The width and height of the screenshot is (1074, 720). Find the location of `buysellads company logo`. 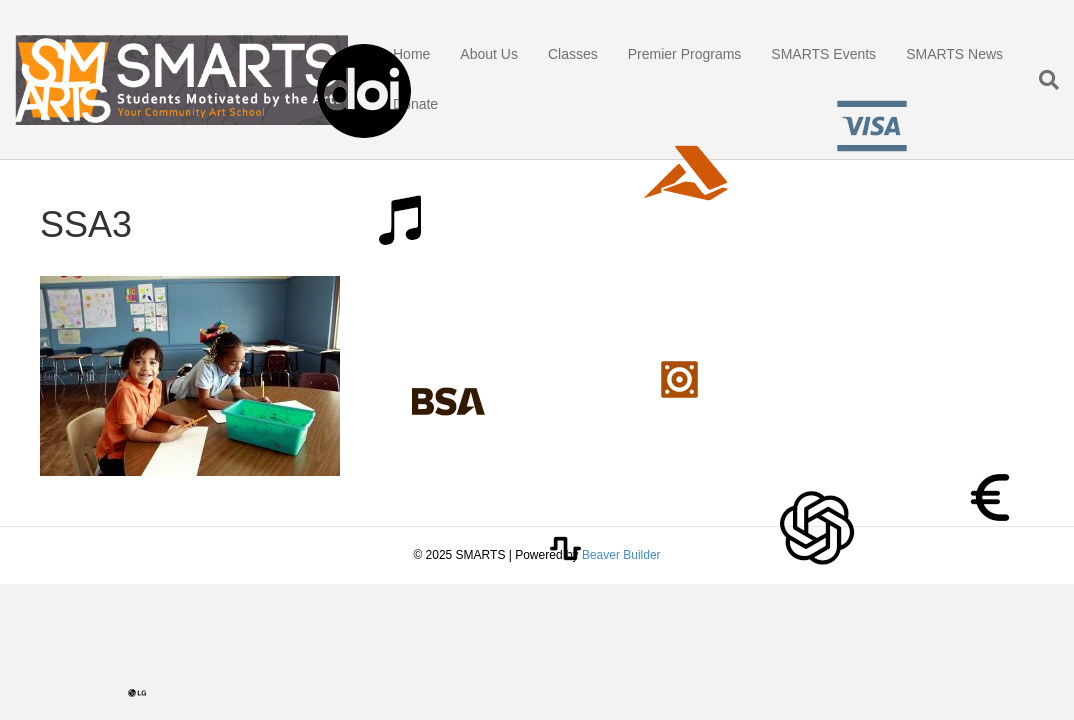

buysellads company logo is located at coordinates (448, 401).